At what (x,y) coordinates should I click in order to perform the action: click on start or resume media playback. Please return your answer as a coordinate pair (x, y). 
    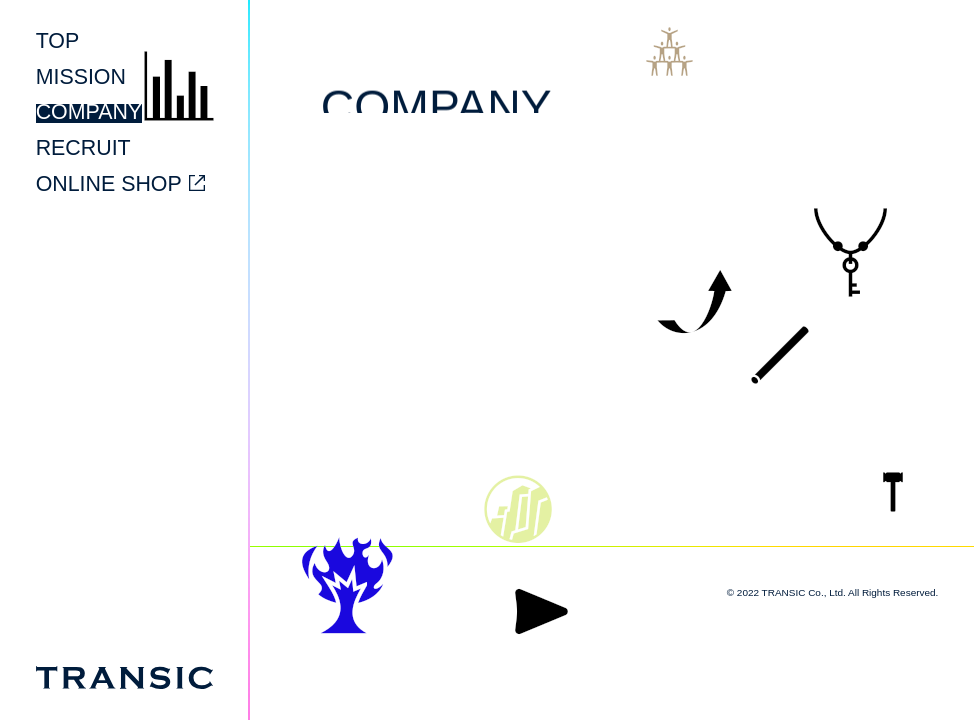
    Looking at the image, I should click on (541, 611).